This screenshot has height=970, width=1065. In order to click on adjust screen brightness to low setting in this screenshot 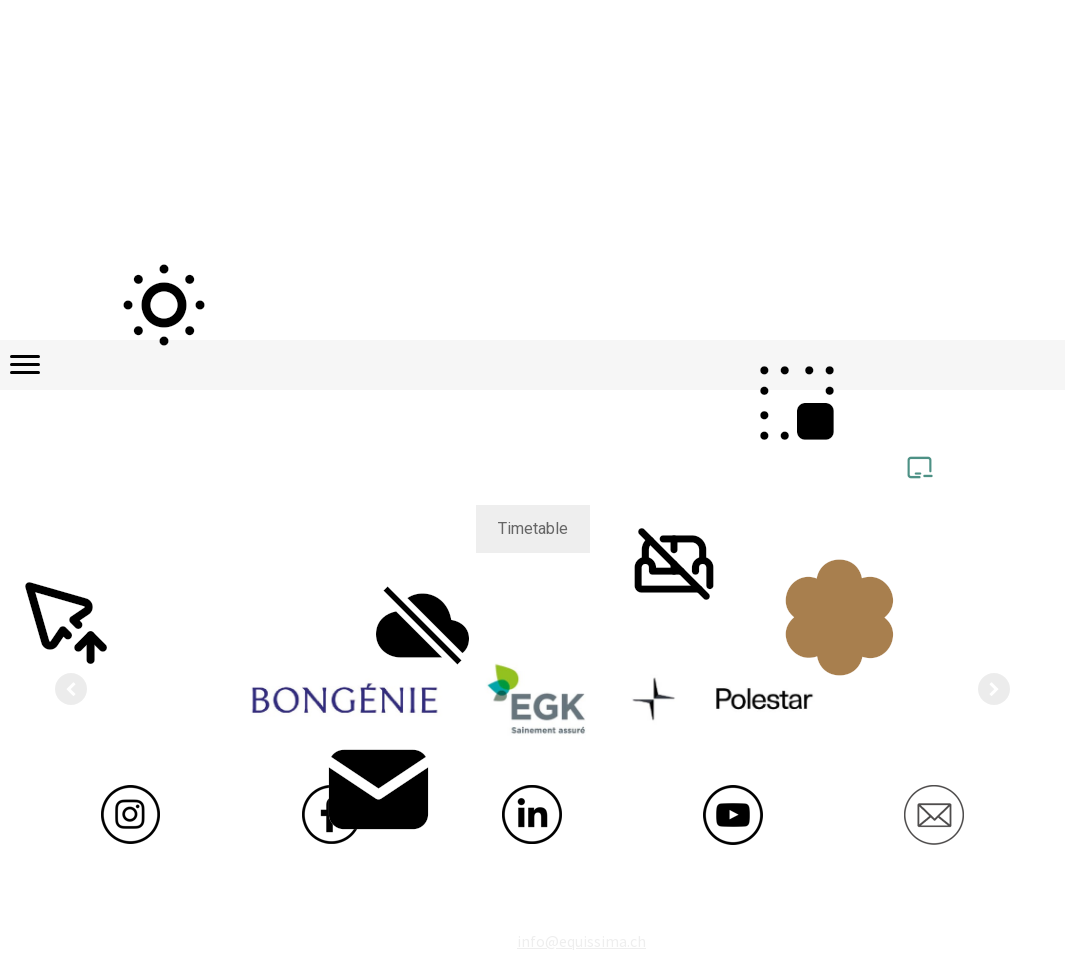, I will do `click(164, 305)`.